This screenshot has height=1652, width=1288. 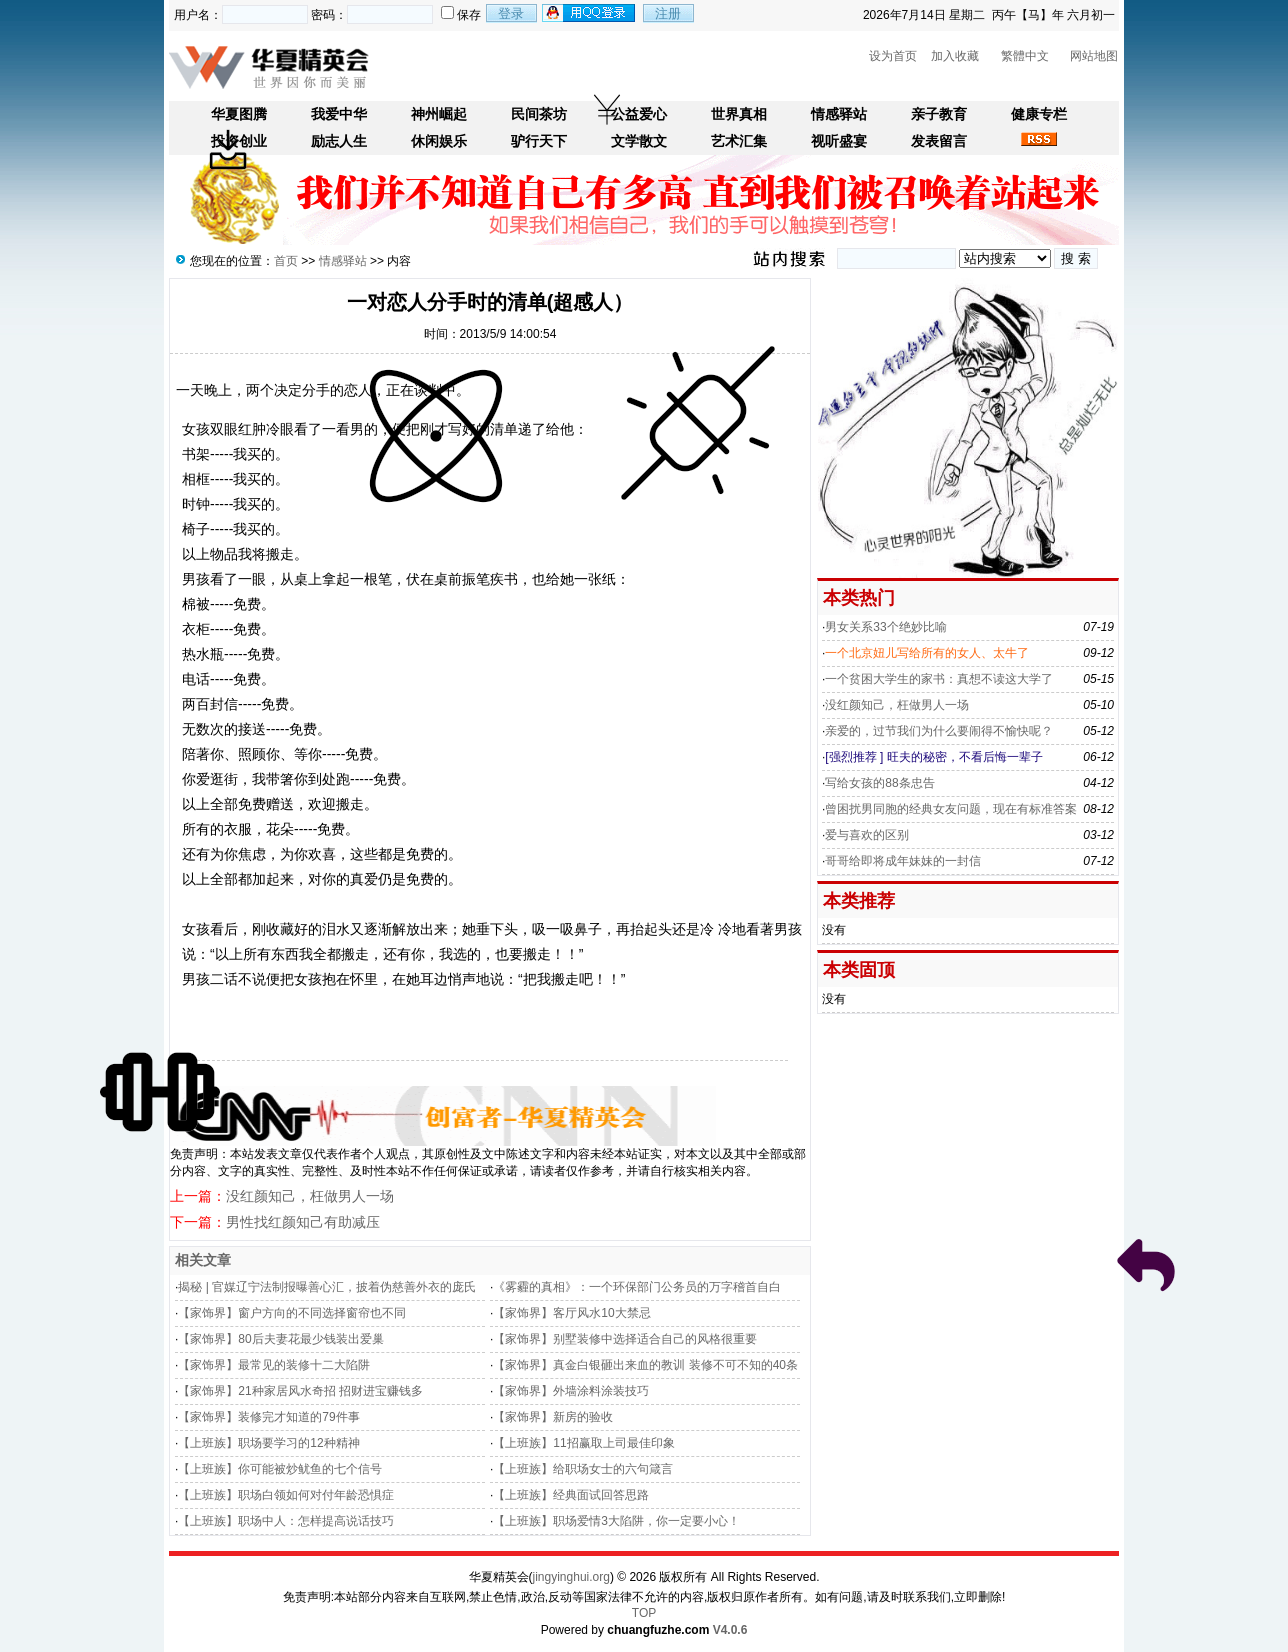 I want to click on view prices in japanese yen, so click(x=607, y=109).